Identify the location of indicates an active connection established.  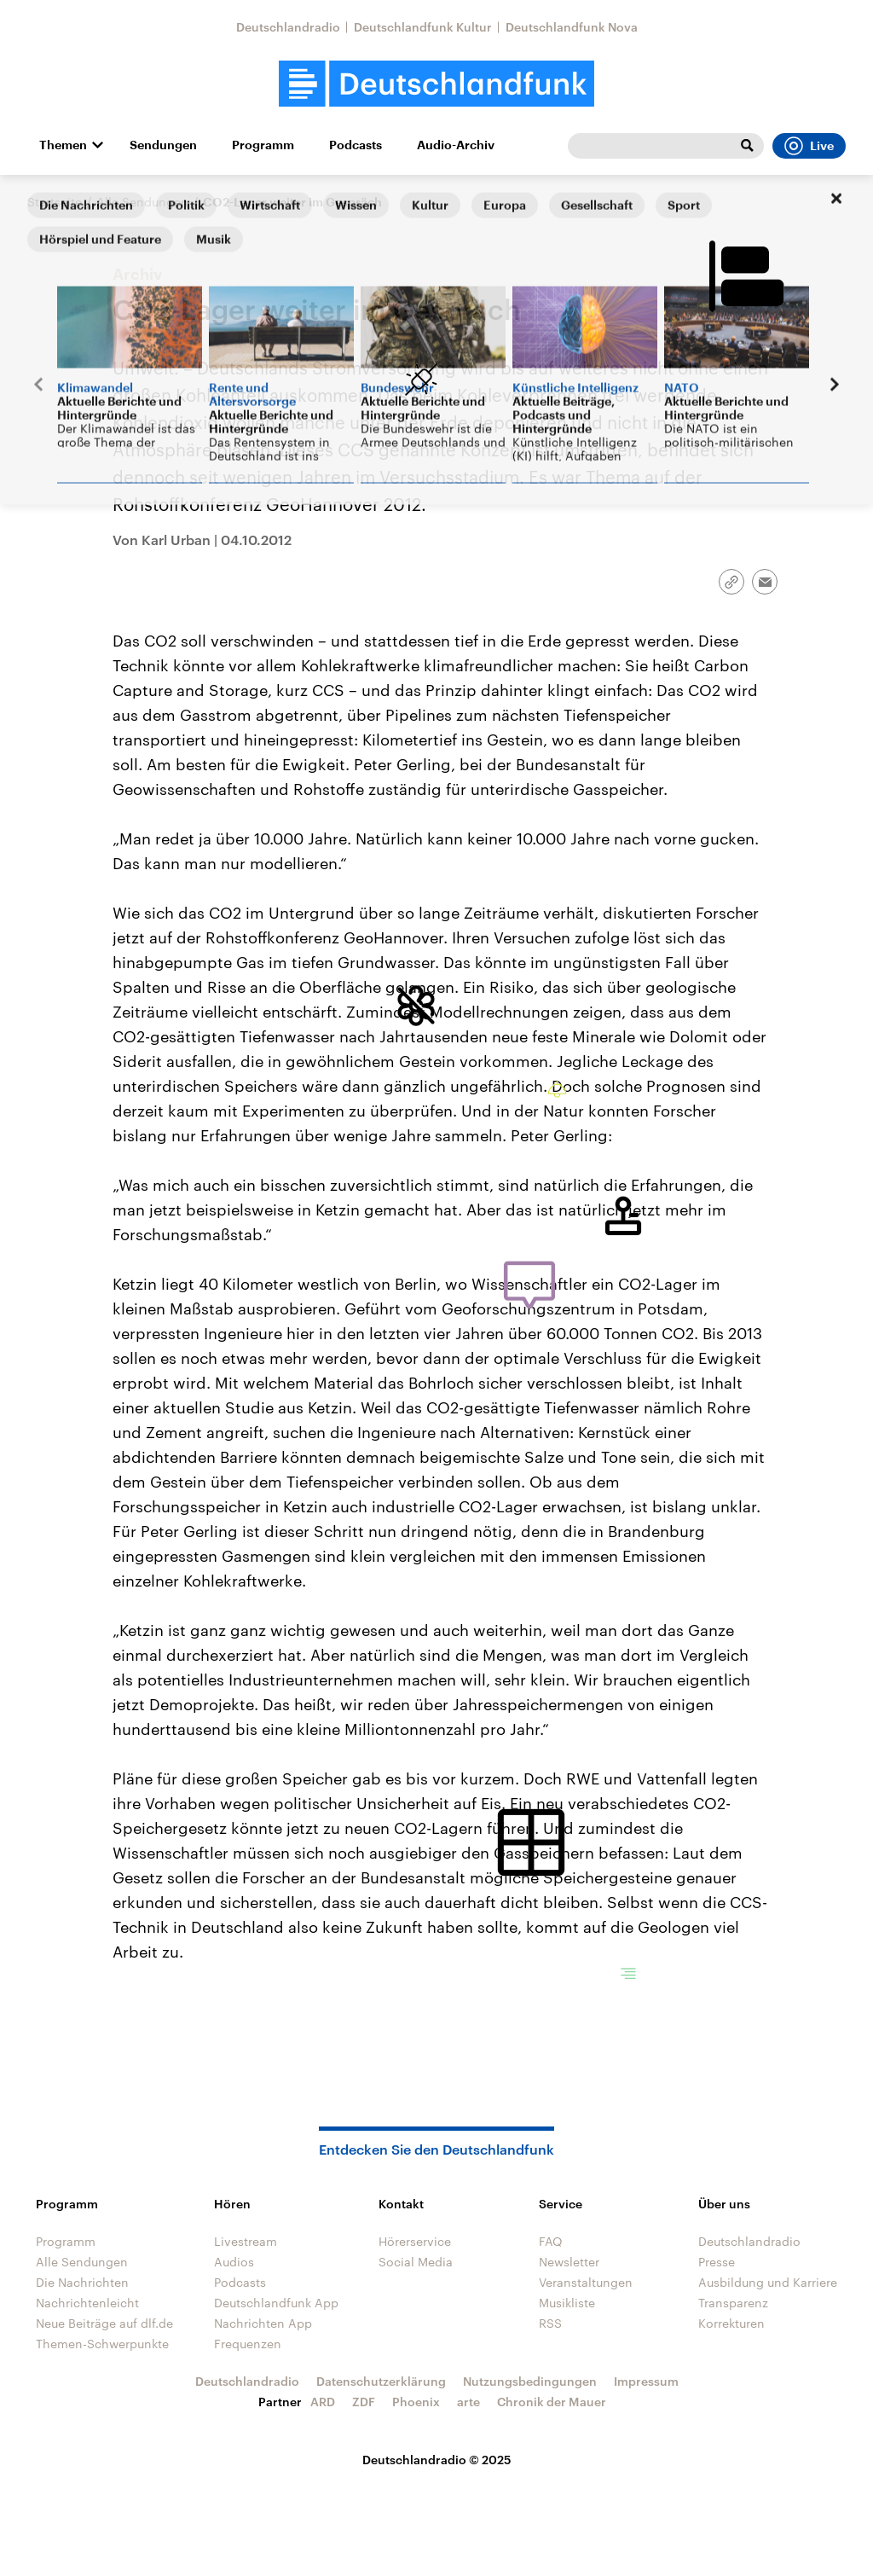
(421, 379).